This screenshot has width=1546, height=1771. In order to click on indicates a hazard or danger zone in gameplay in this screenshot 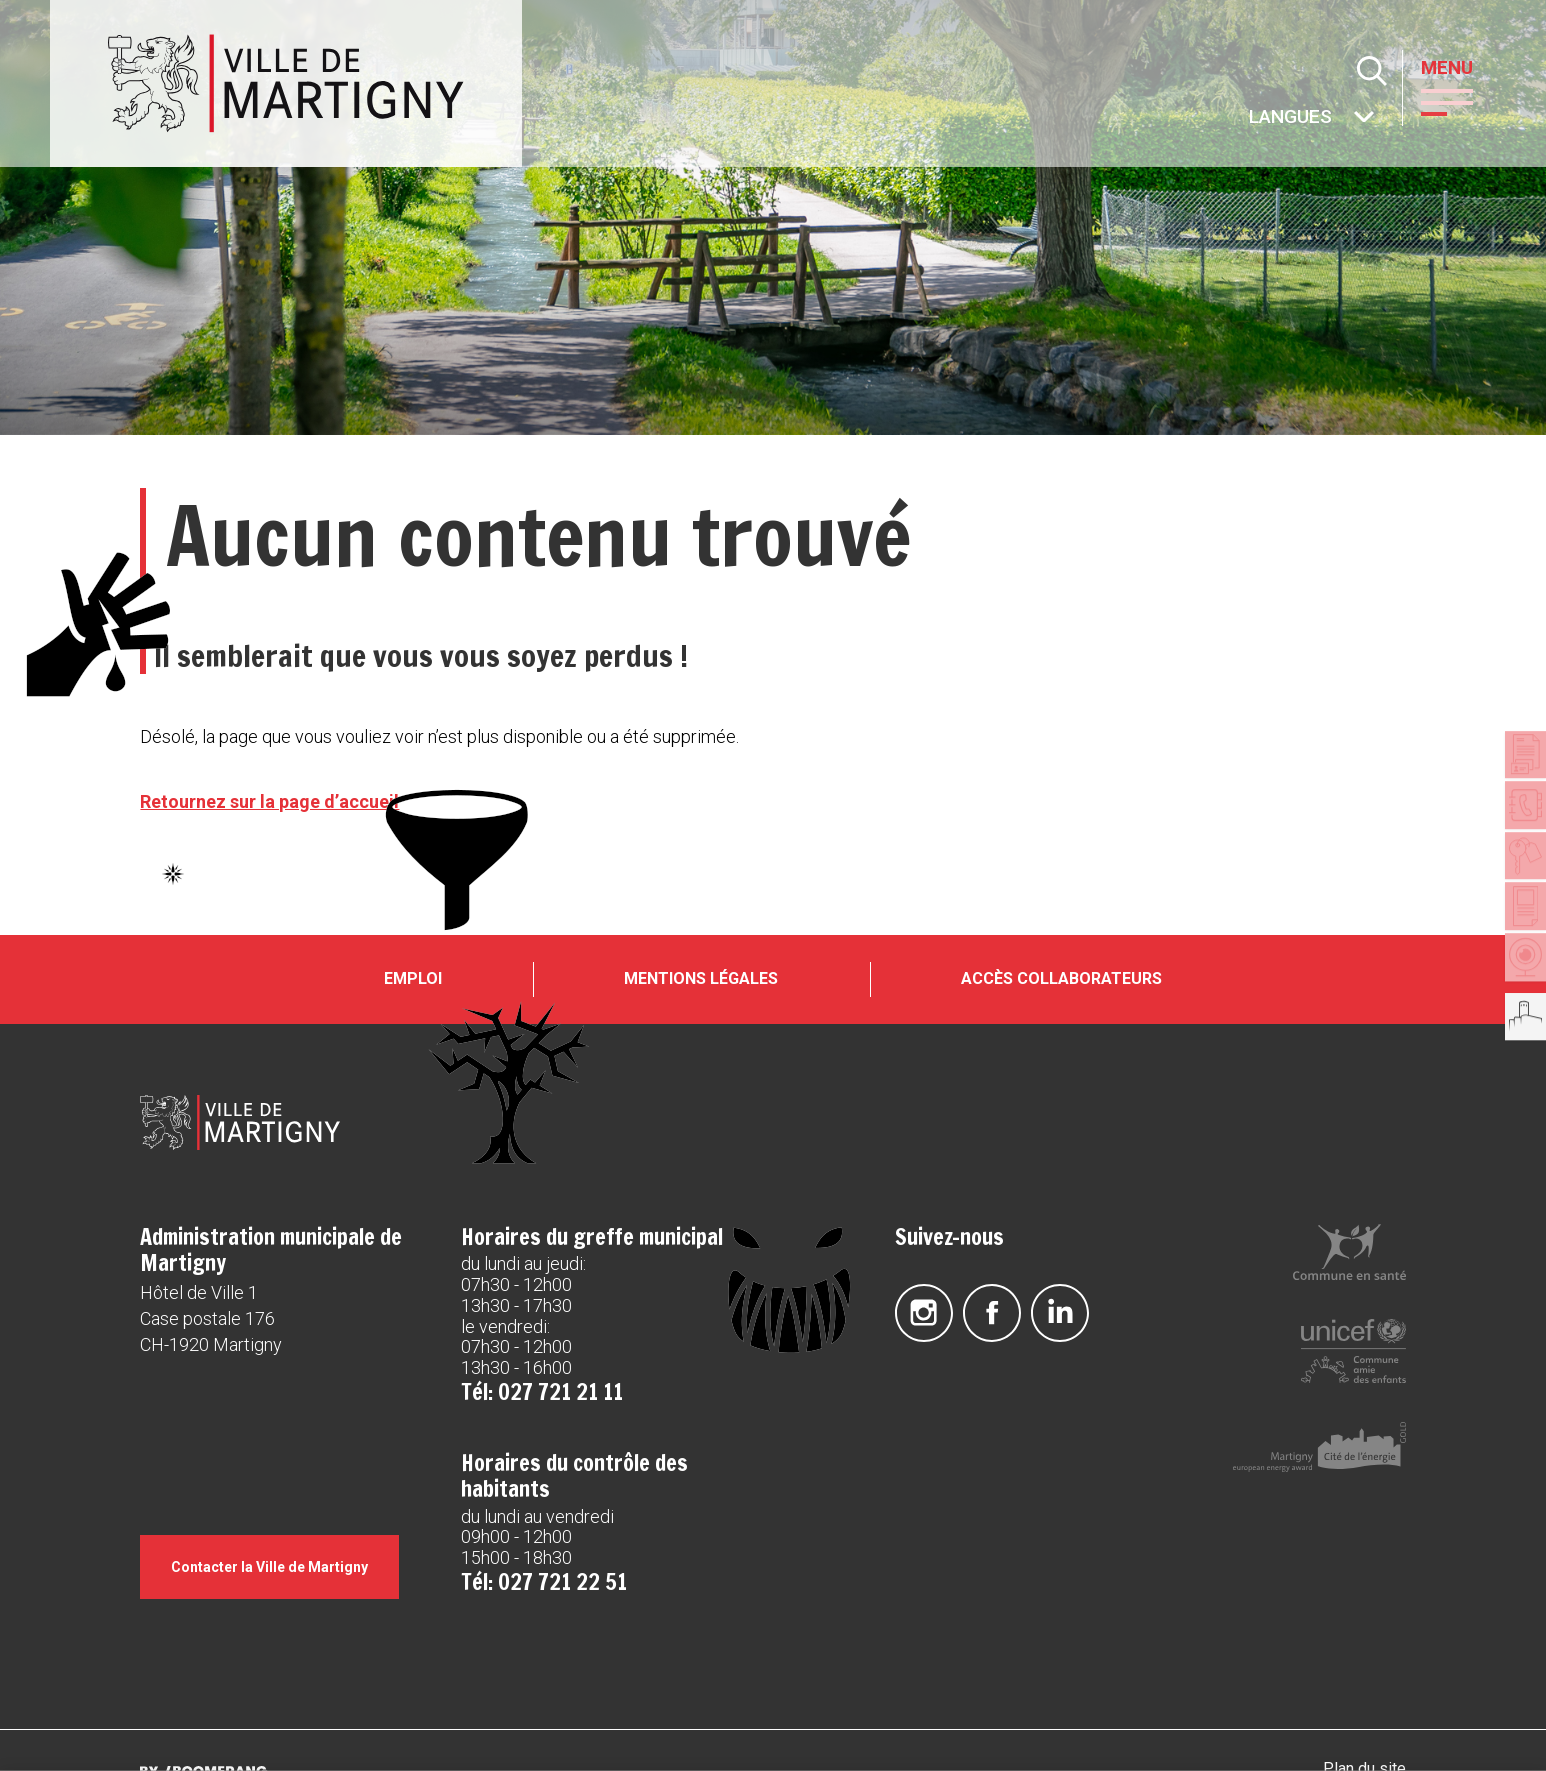, I will do `click(173, 874)`.